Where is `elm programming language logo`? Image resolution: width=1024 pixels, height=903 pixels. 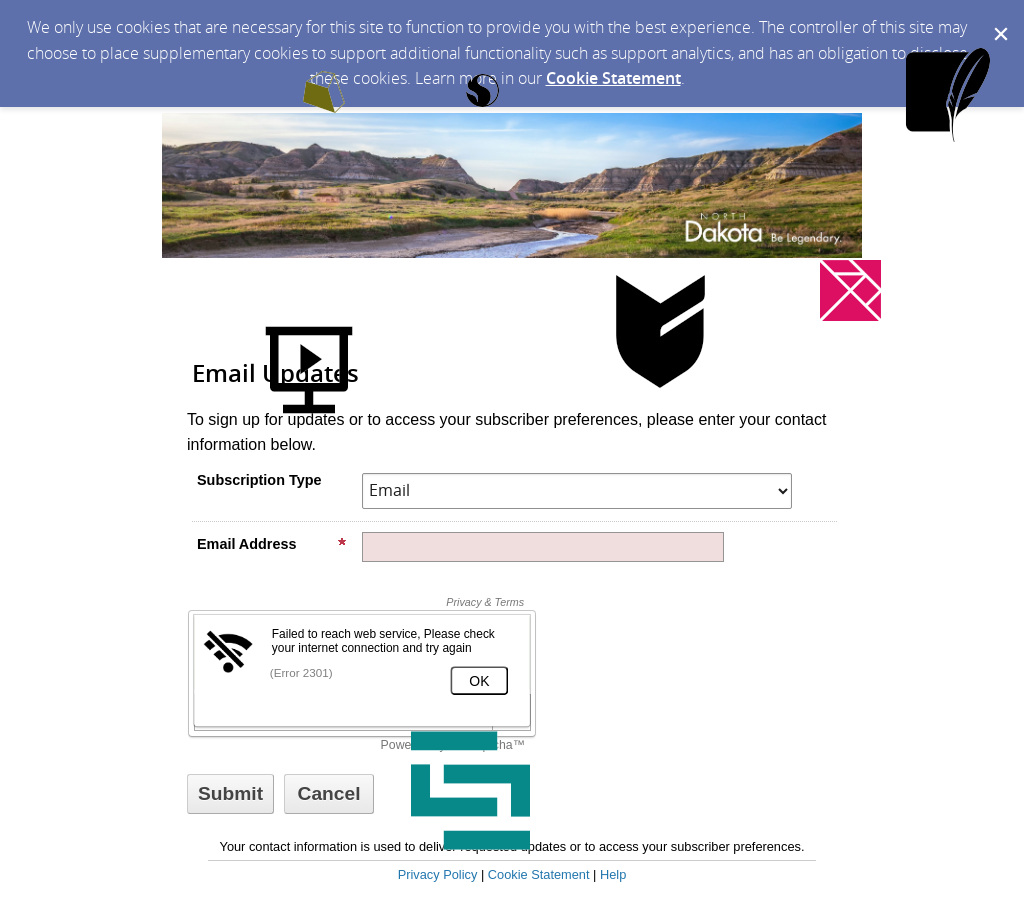
elm programming language logo is located at coordinates (850, 290).